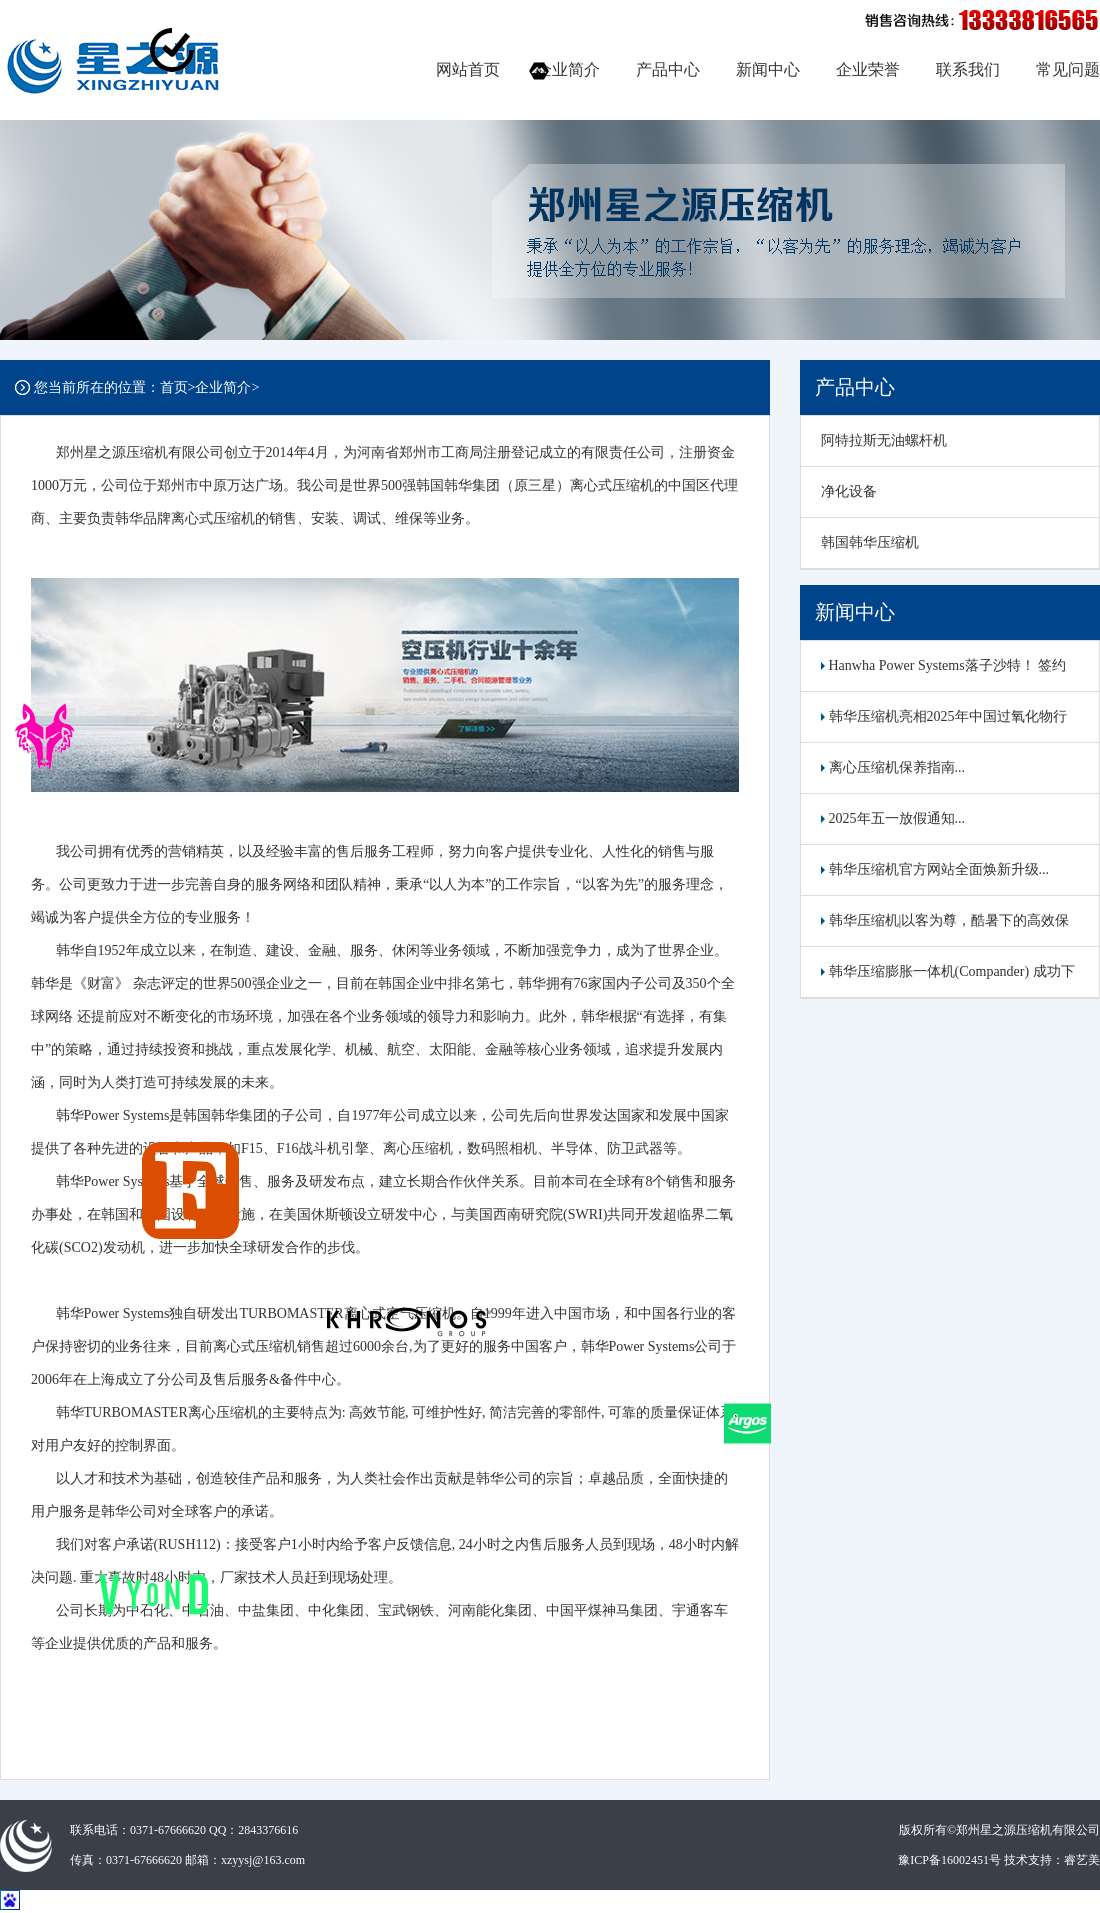 The height and width of the screenshot is (1913, 1100). I want to click on Alpine Linux operating system logo, so click(539, 71).